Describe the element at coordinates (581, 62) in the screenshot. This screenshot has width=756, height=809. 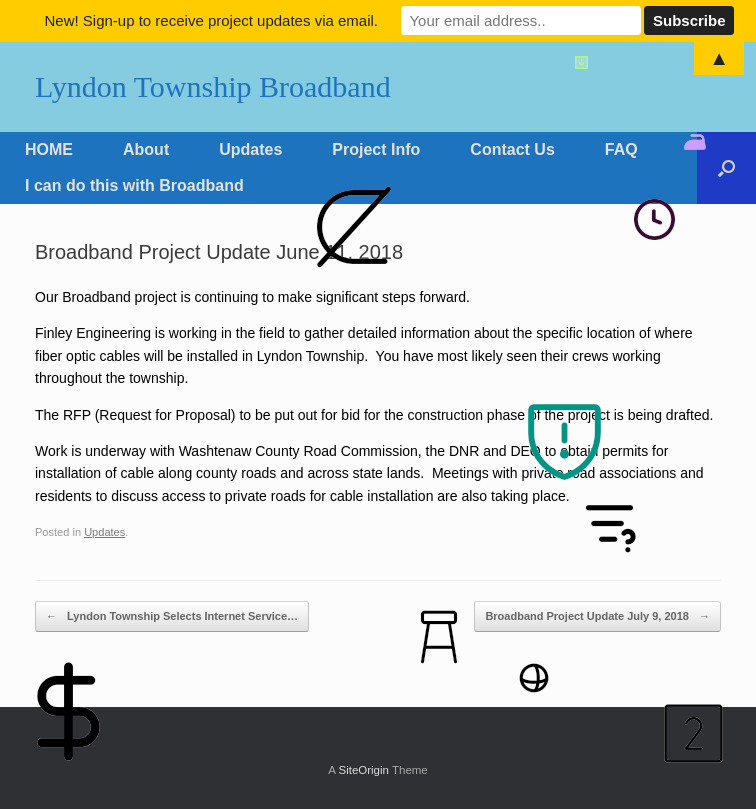
I see `download file or content` at that location.